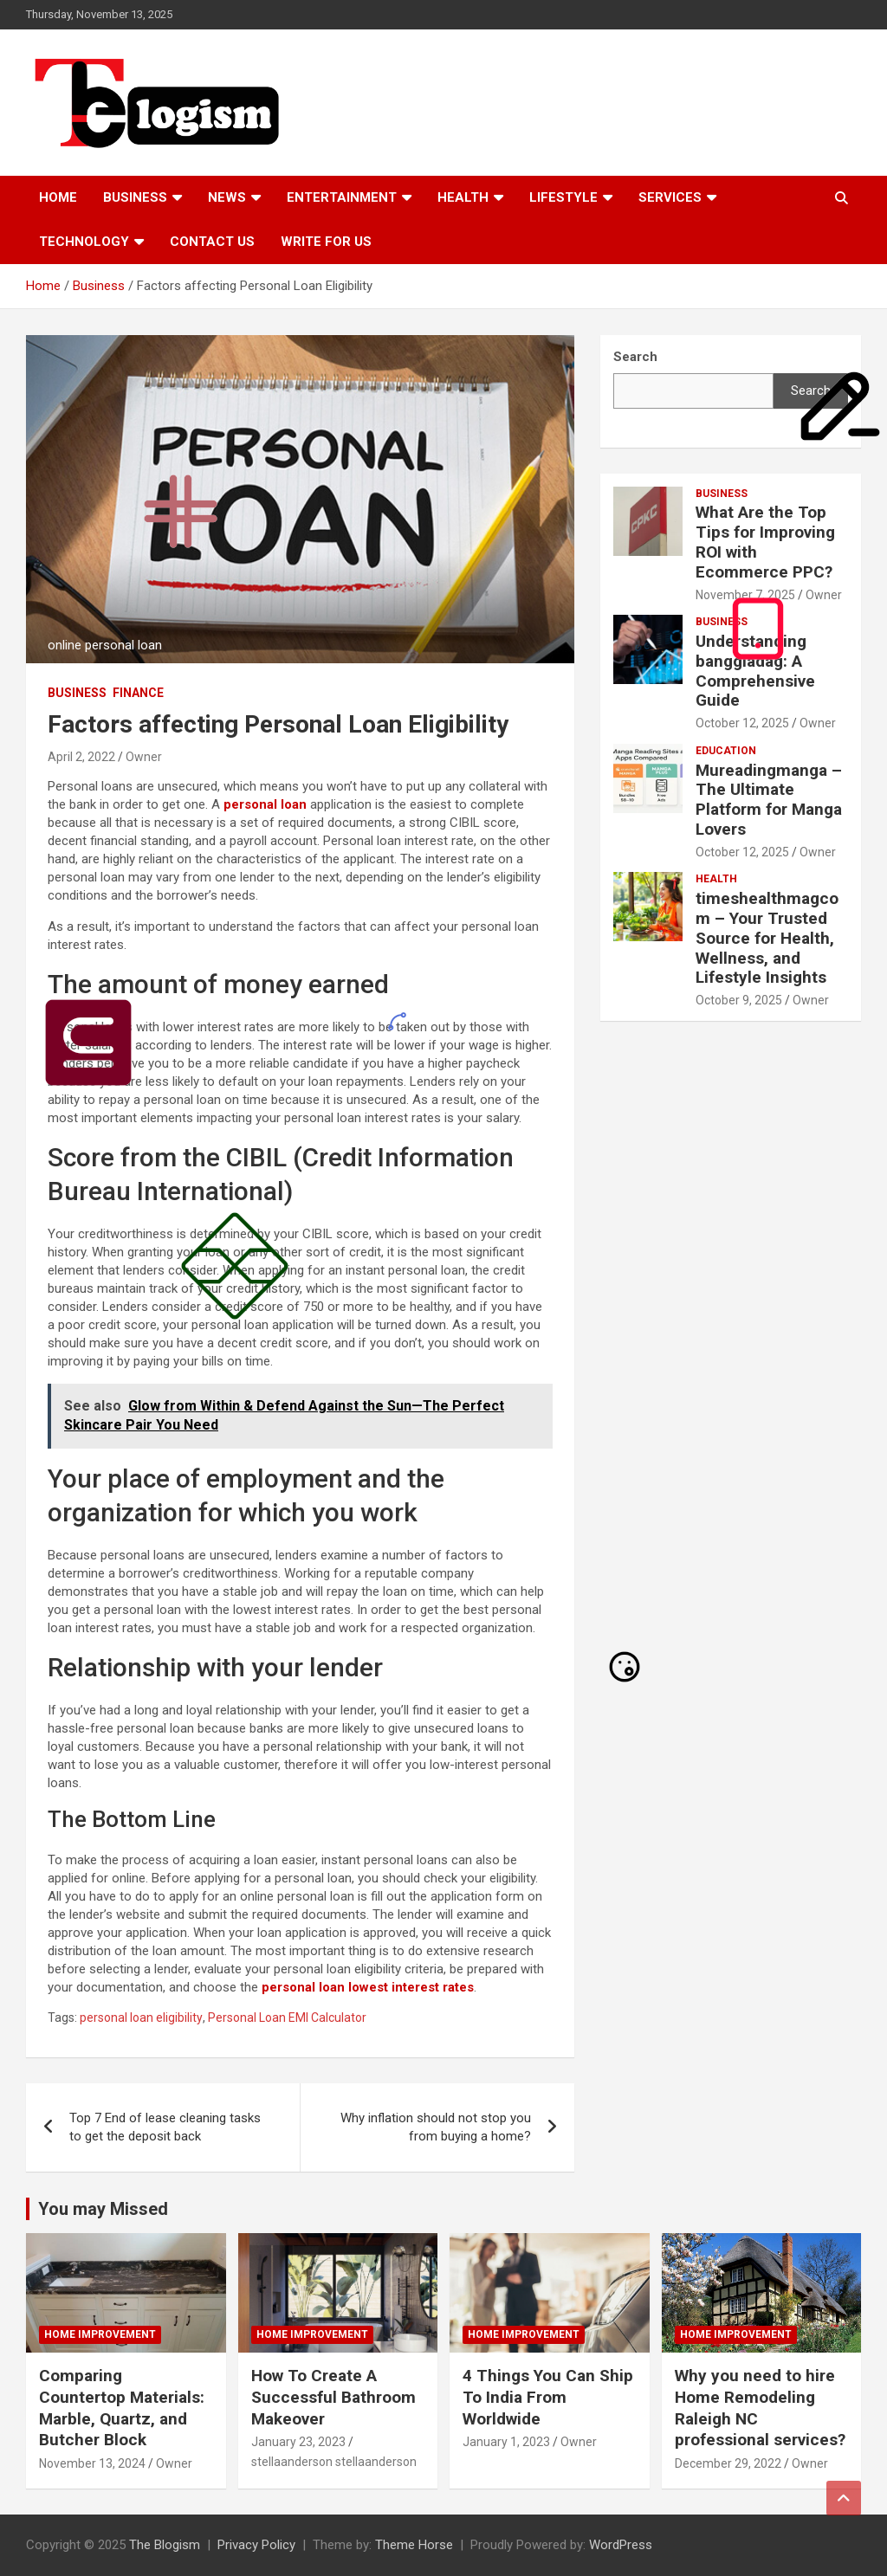  Describe the element at coordinates (397, 1021) in the screenshot. I see `draw a curved path or bezier line` at that location.